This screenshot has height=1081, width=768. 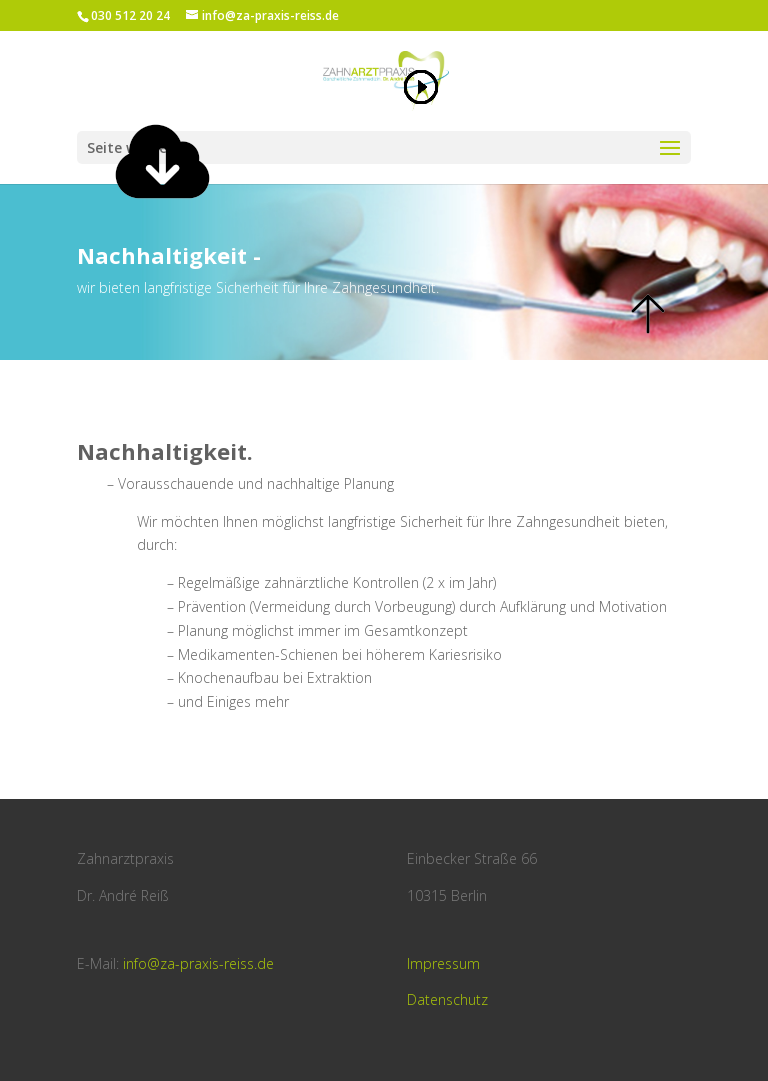 What do you see at coordinates (648, 314) in the screenshot?
I see `scroll to top of page` at bounding box center [648, 314].